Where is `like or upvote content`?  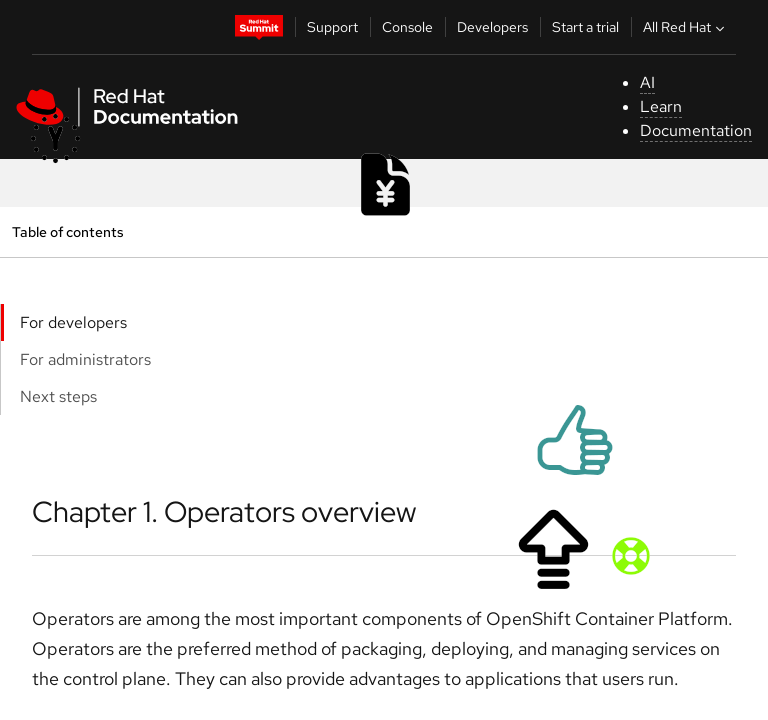
like or upvote content is located at coordinates (575, 440).